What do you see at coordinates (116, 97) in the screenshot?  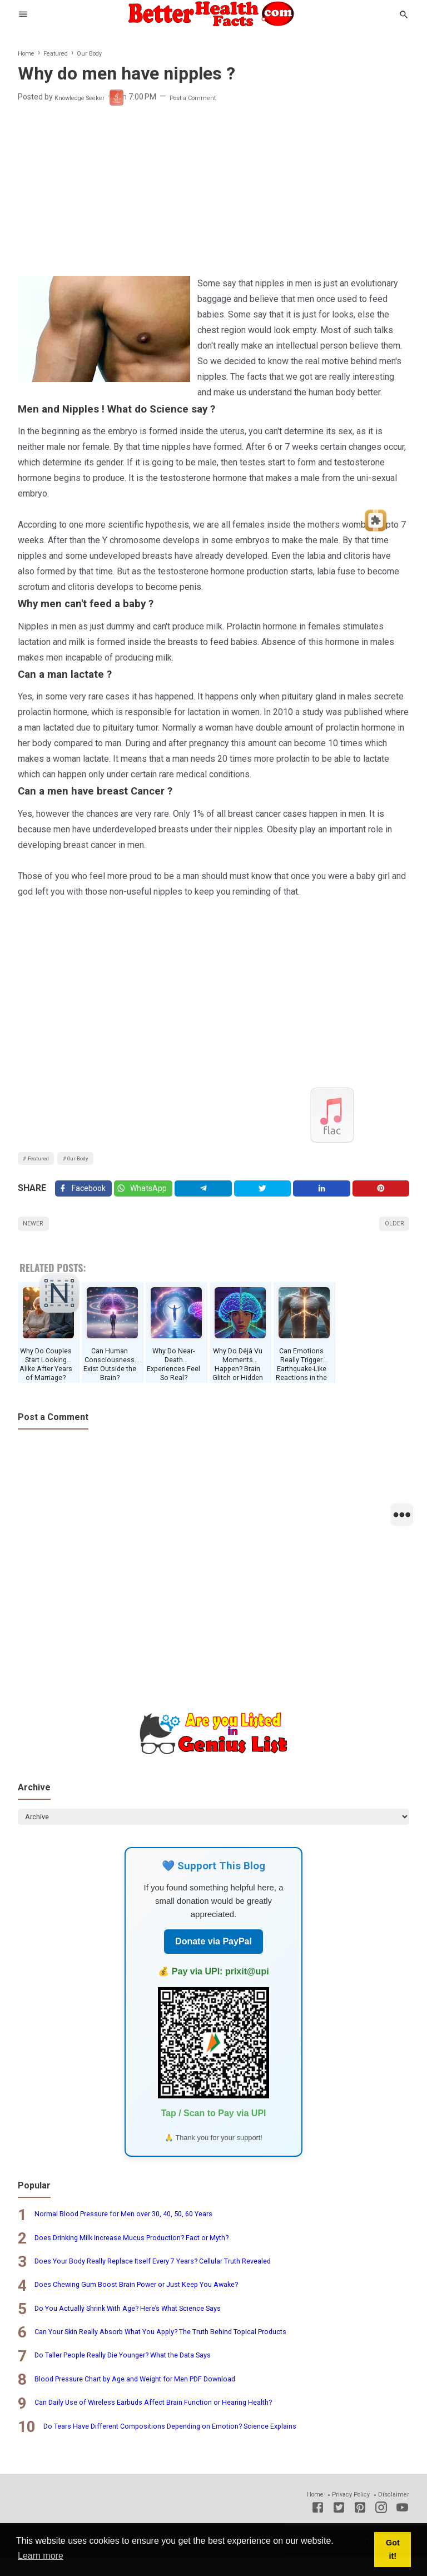 I see `indicates a java source code file` at bounding box center [116, 97].